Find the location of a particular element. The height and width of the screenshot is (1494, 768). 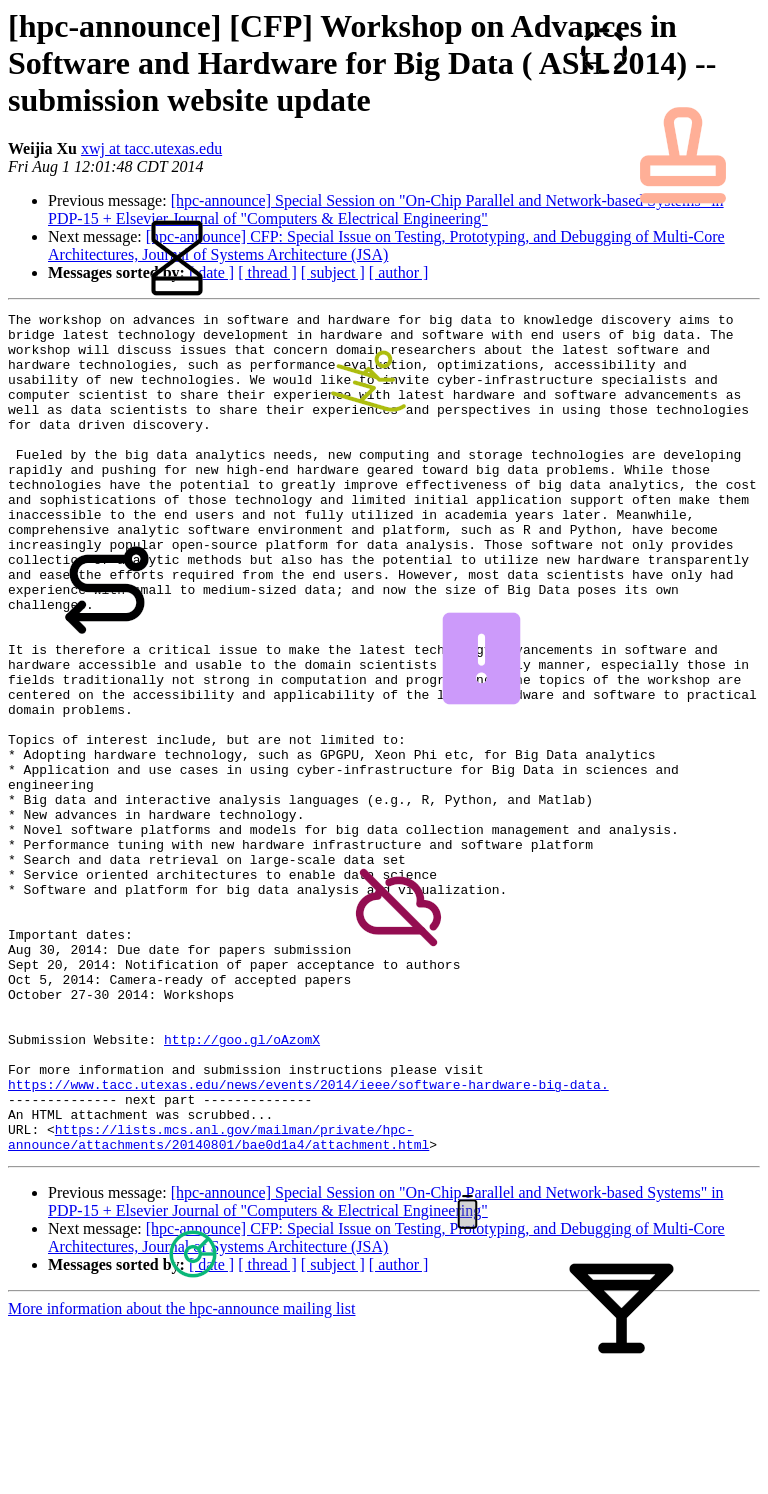

indicates battery is completely drained is located at coordinates (467, 1212).